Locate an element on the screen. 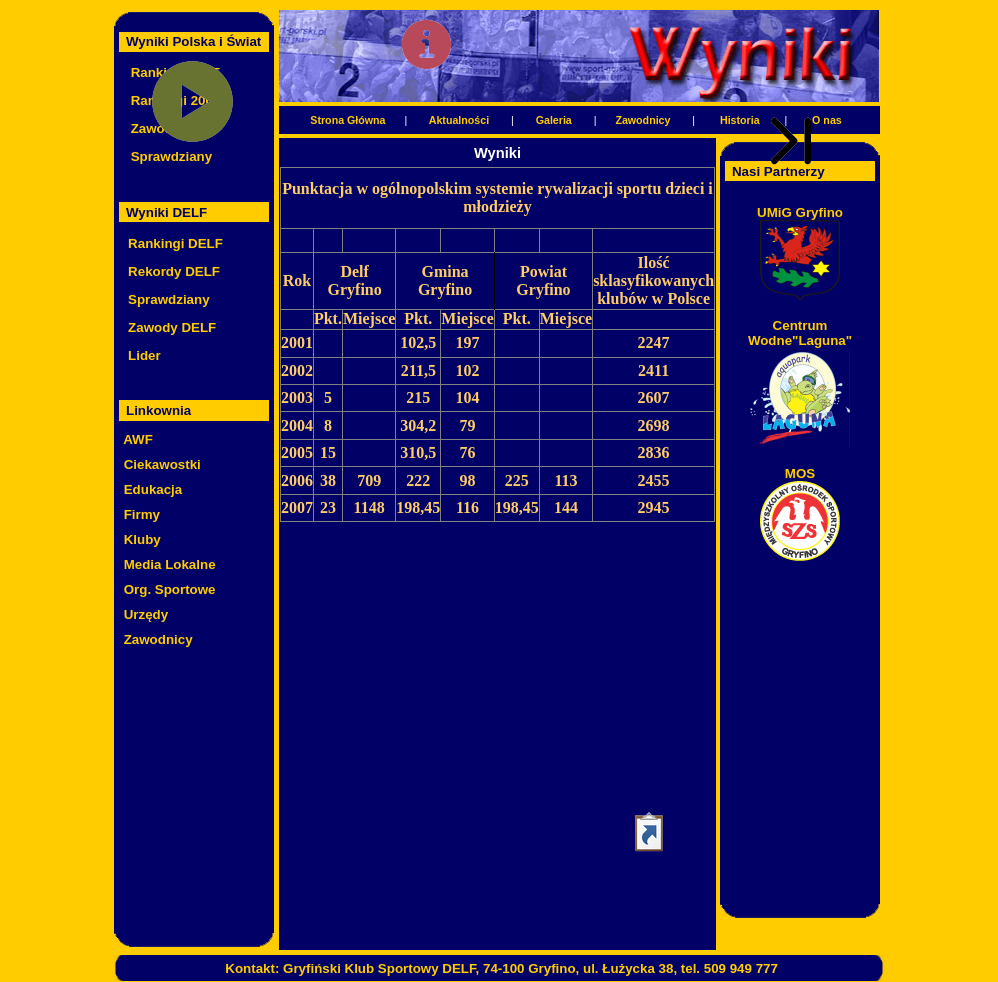 The height and width of the screenshot is (982, 998). clipboard containing a shortcut or alias is located at coordinates (649, 832).